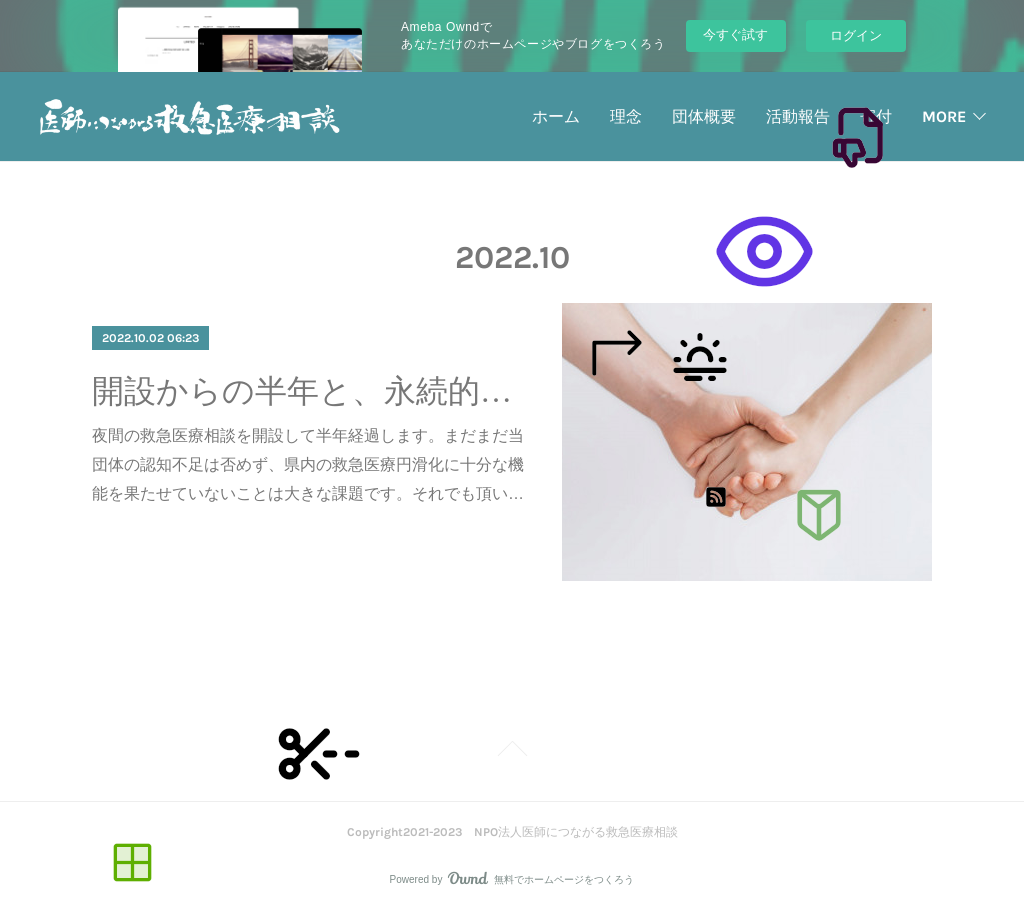 The width and height of the screenshot is (1024, 914). What do you see at coordinates (860, 135) in the screenshot?
I see `dislike or downvote a document` at bounding box center [860, 135].